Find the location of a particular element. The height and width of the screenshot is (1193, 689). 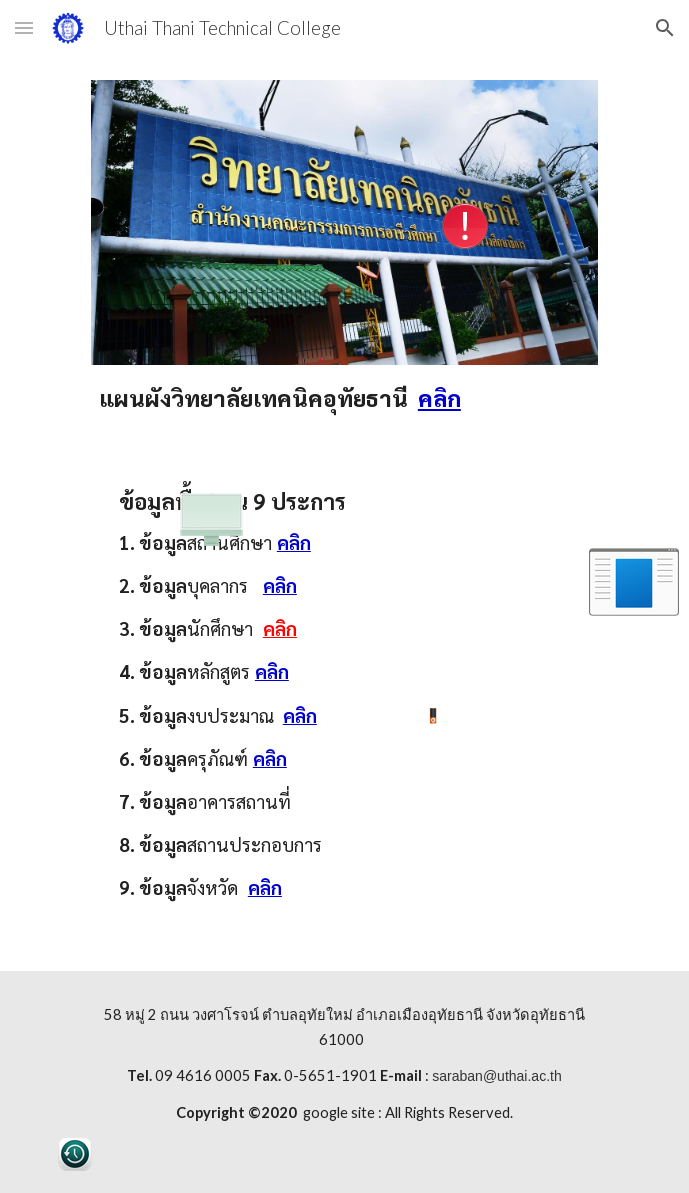

iPod nano device connected is located at coordinates (433, 716).